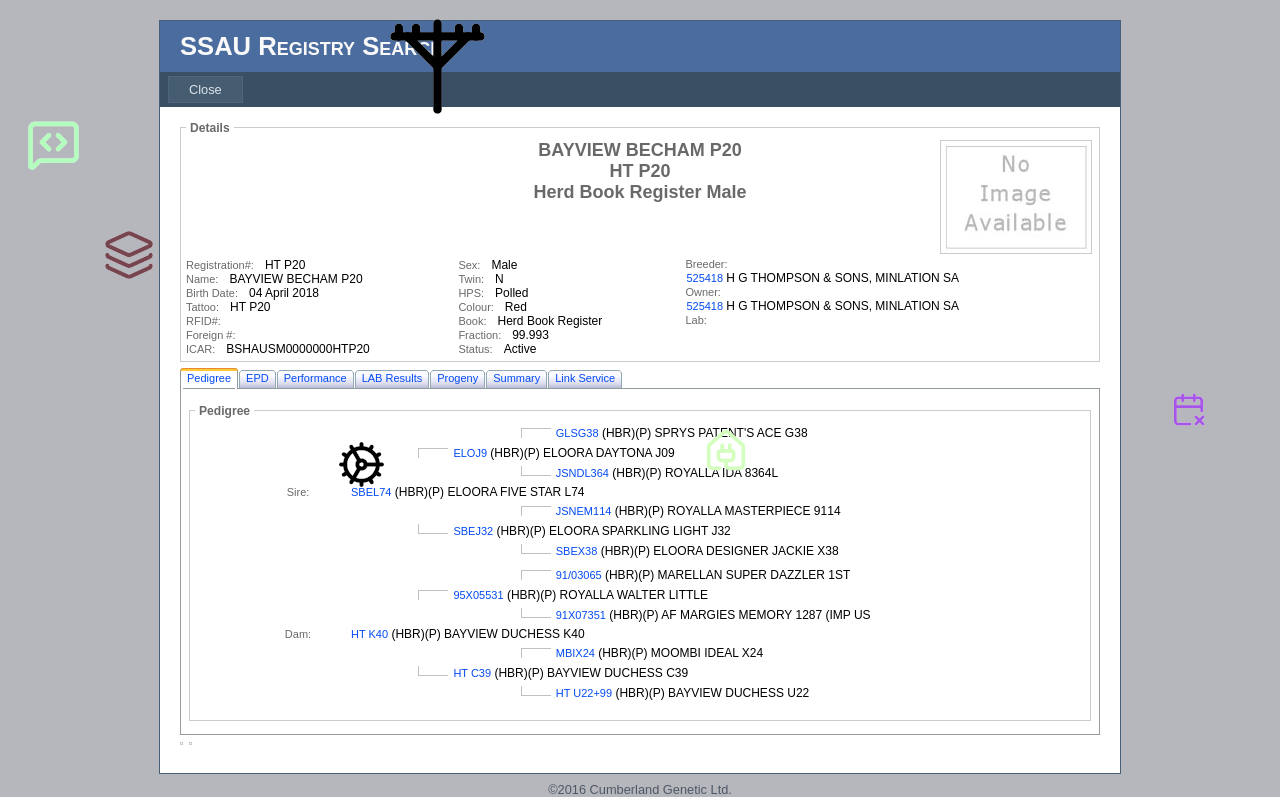  What do you see at coordinates (53, 144) in the screenshot?
I see `view code snippets in chat` at bounding box center [53, 144].